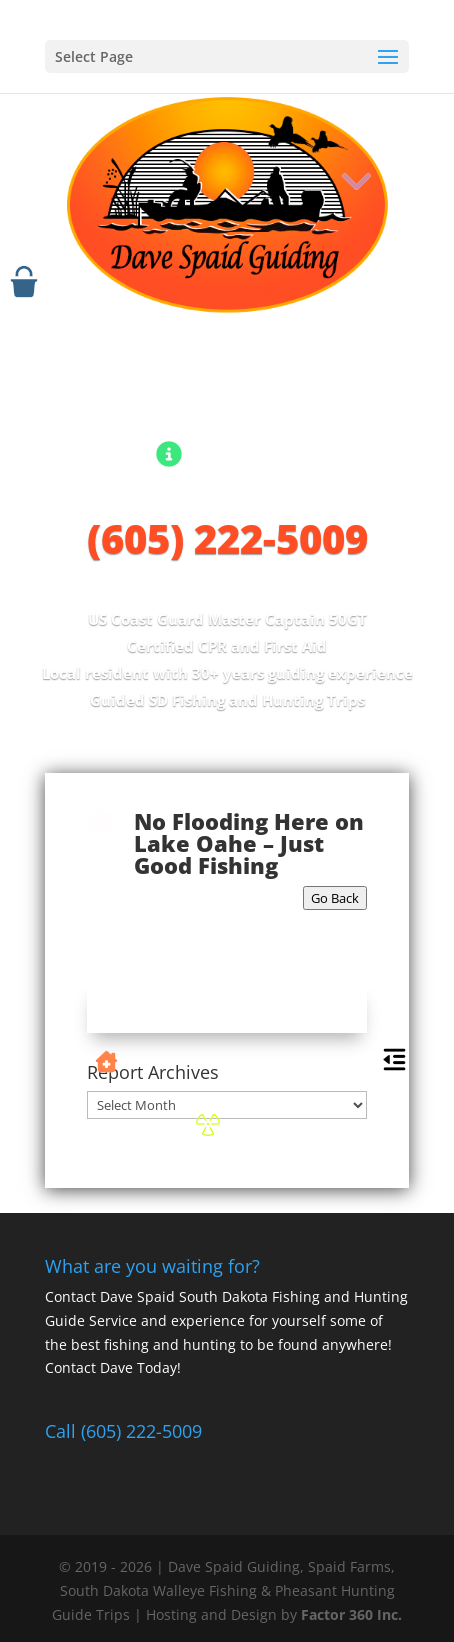  What do you see at coordinates (106, 1061) in the screenshot?
I see `access medical or healthcare services` at bounding box center [106, 1061].